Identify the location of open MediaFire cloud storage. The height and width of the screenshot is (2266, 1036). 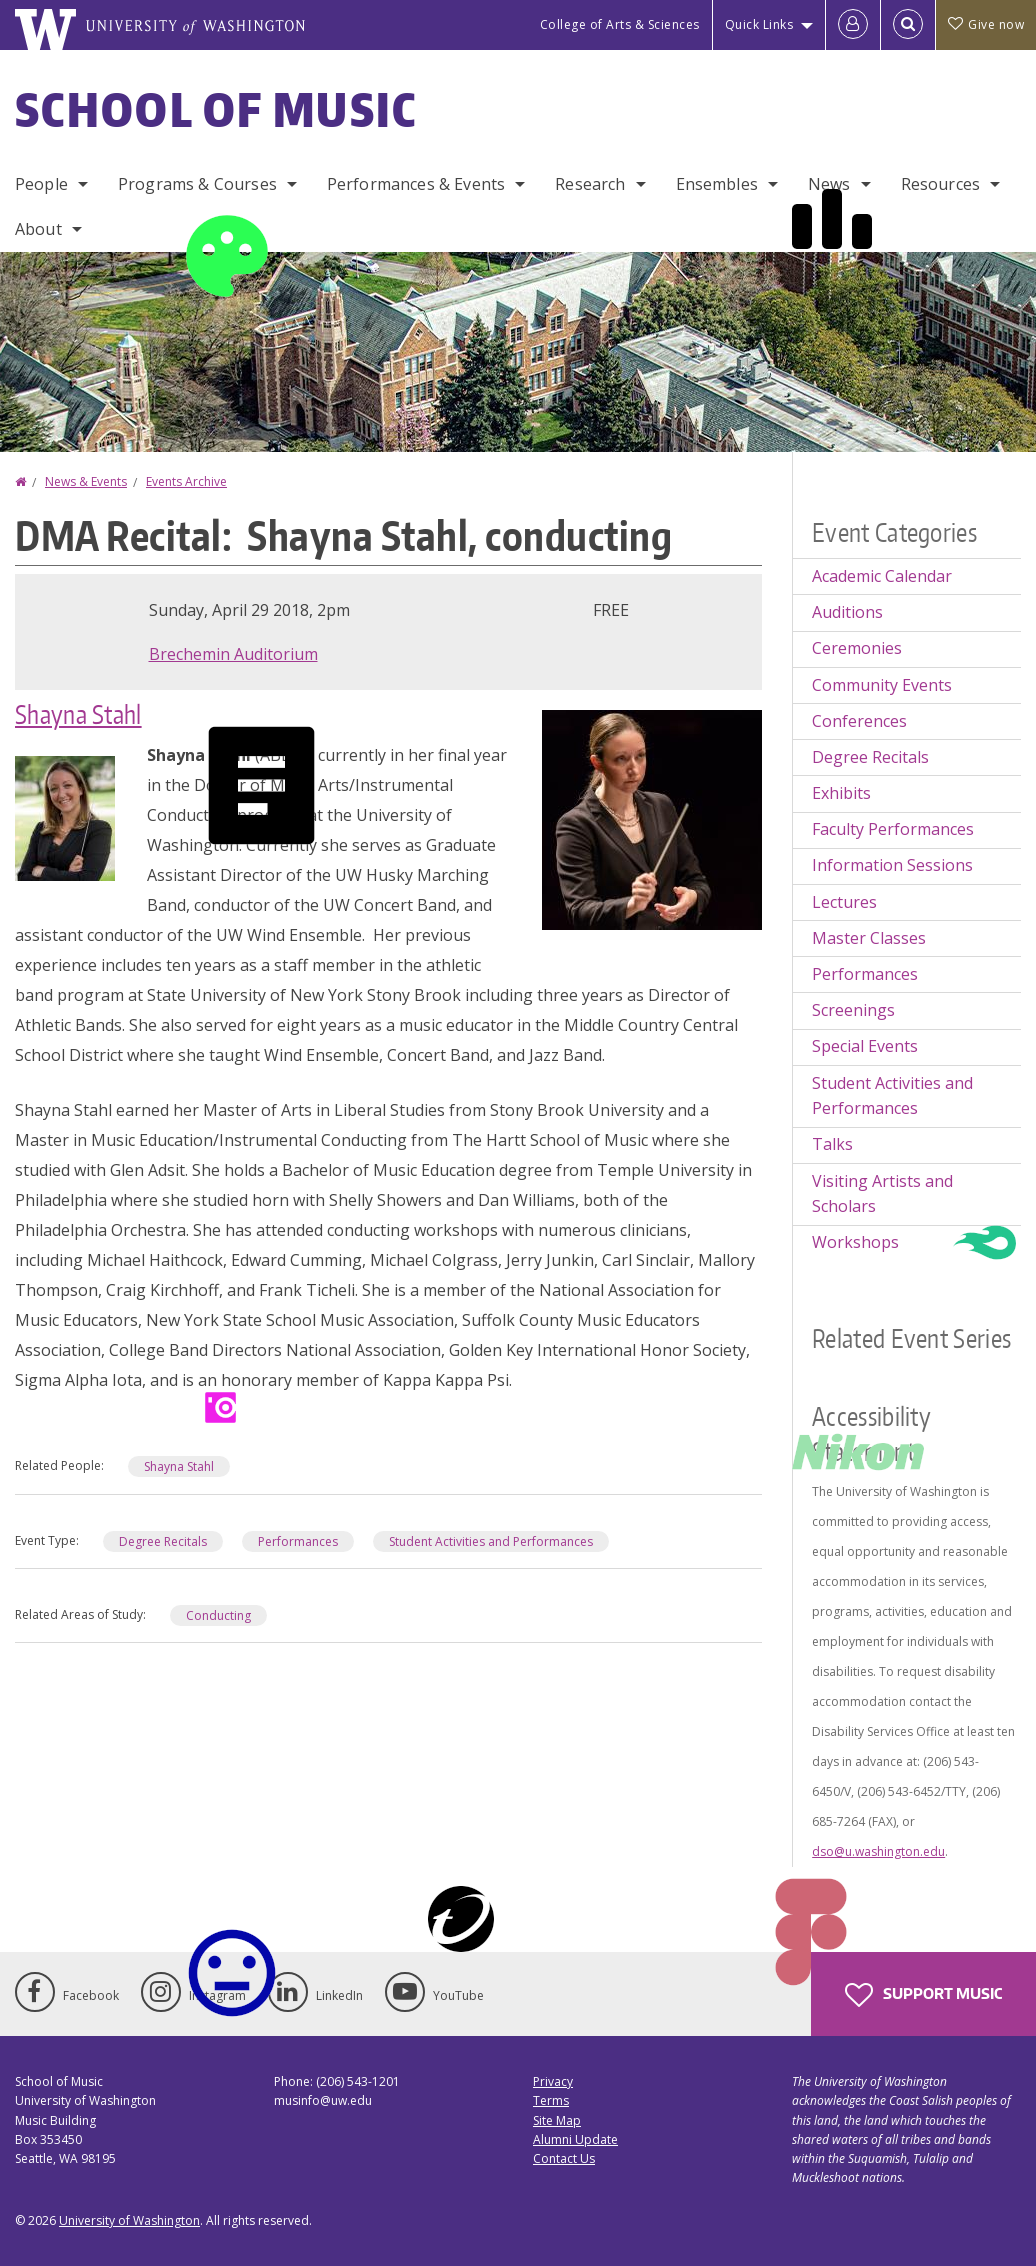
(984, 1242).